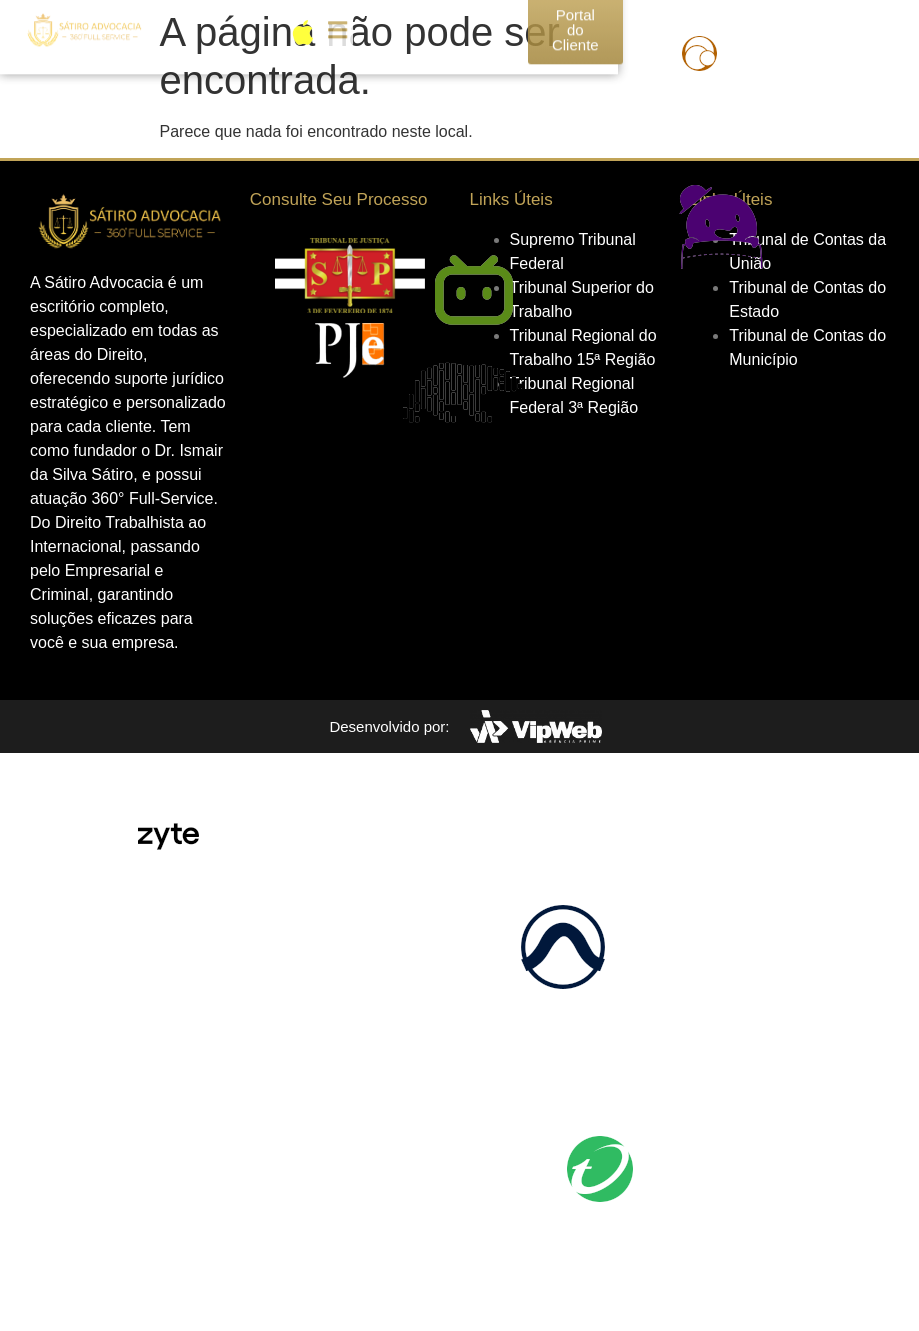 The width and height of the screenshot is (919, 1331). Describe the element at coordinates (303, 32) in the screenshot. I see `Apple company logo` at that location.